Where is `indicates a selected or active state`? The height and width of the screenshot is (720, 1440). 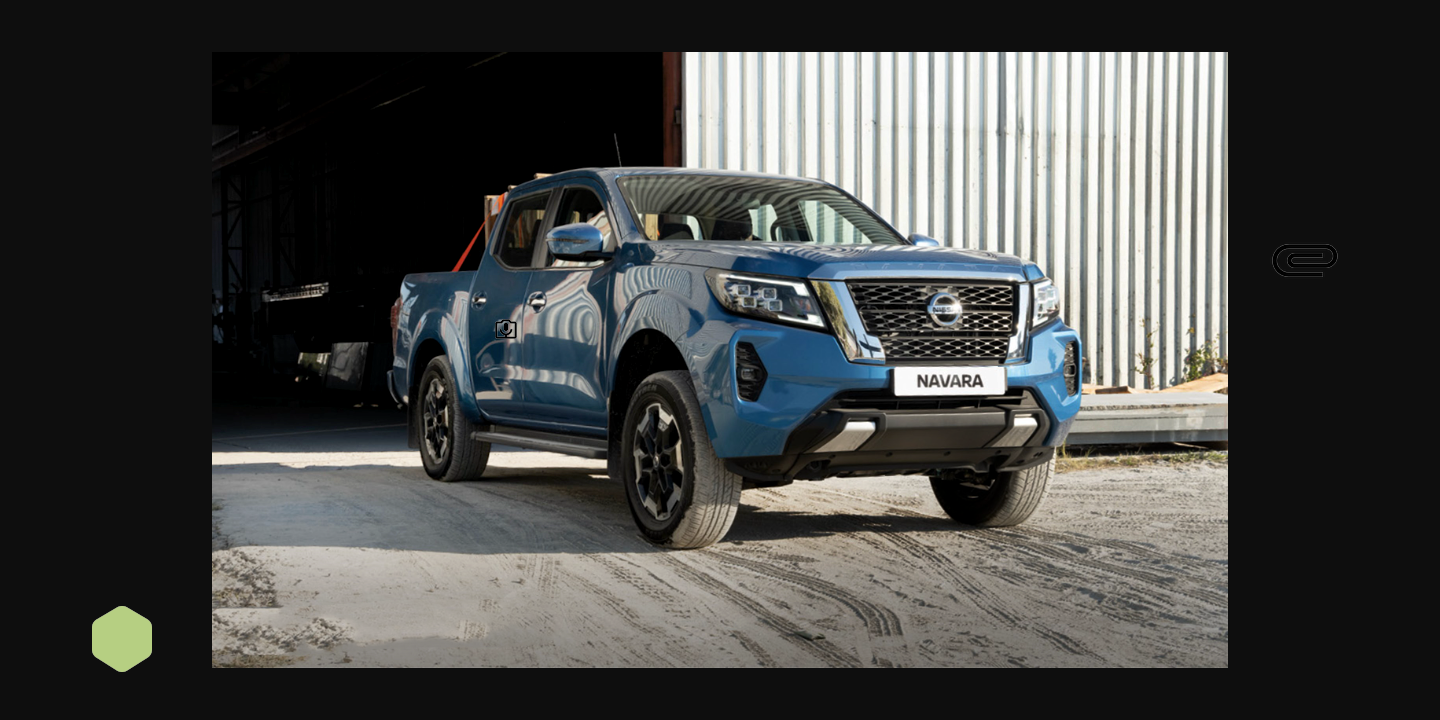
indicates a selected or active state is located at coordinates (122, 639).